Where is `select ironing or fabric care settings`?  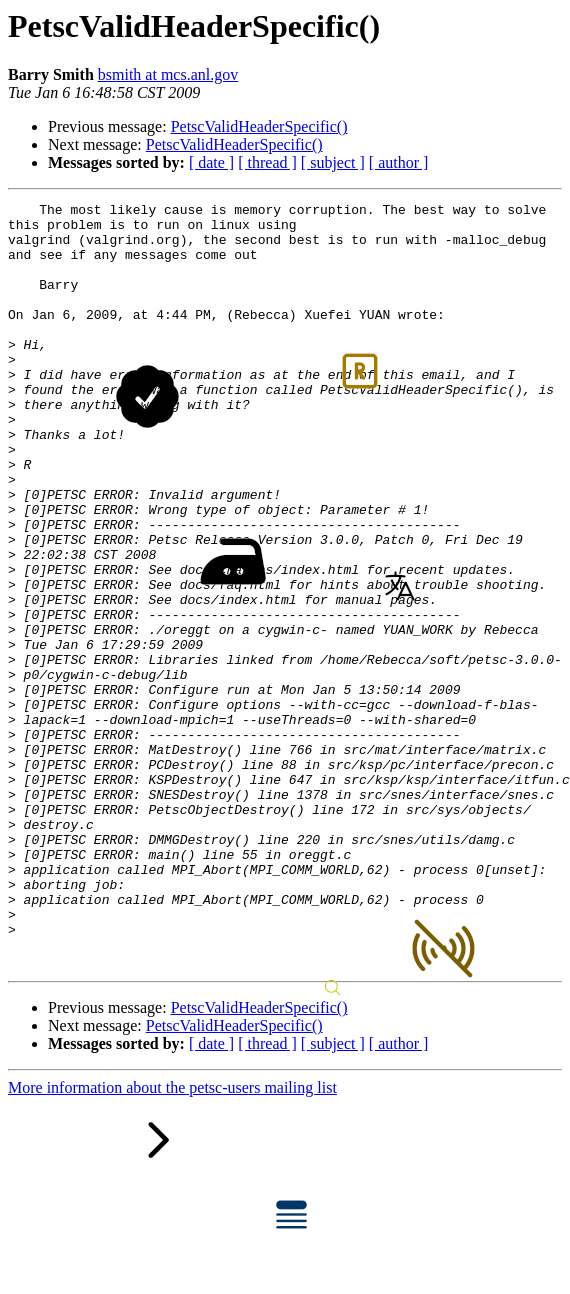
select ironing or fabric care settings is located at coordinates (233, 561).